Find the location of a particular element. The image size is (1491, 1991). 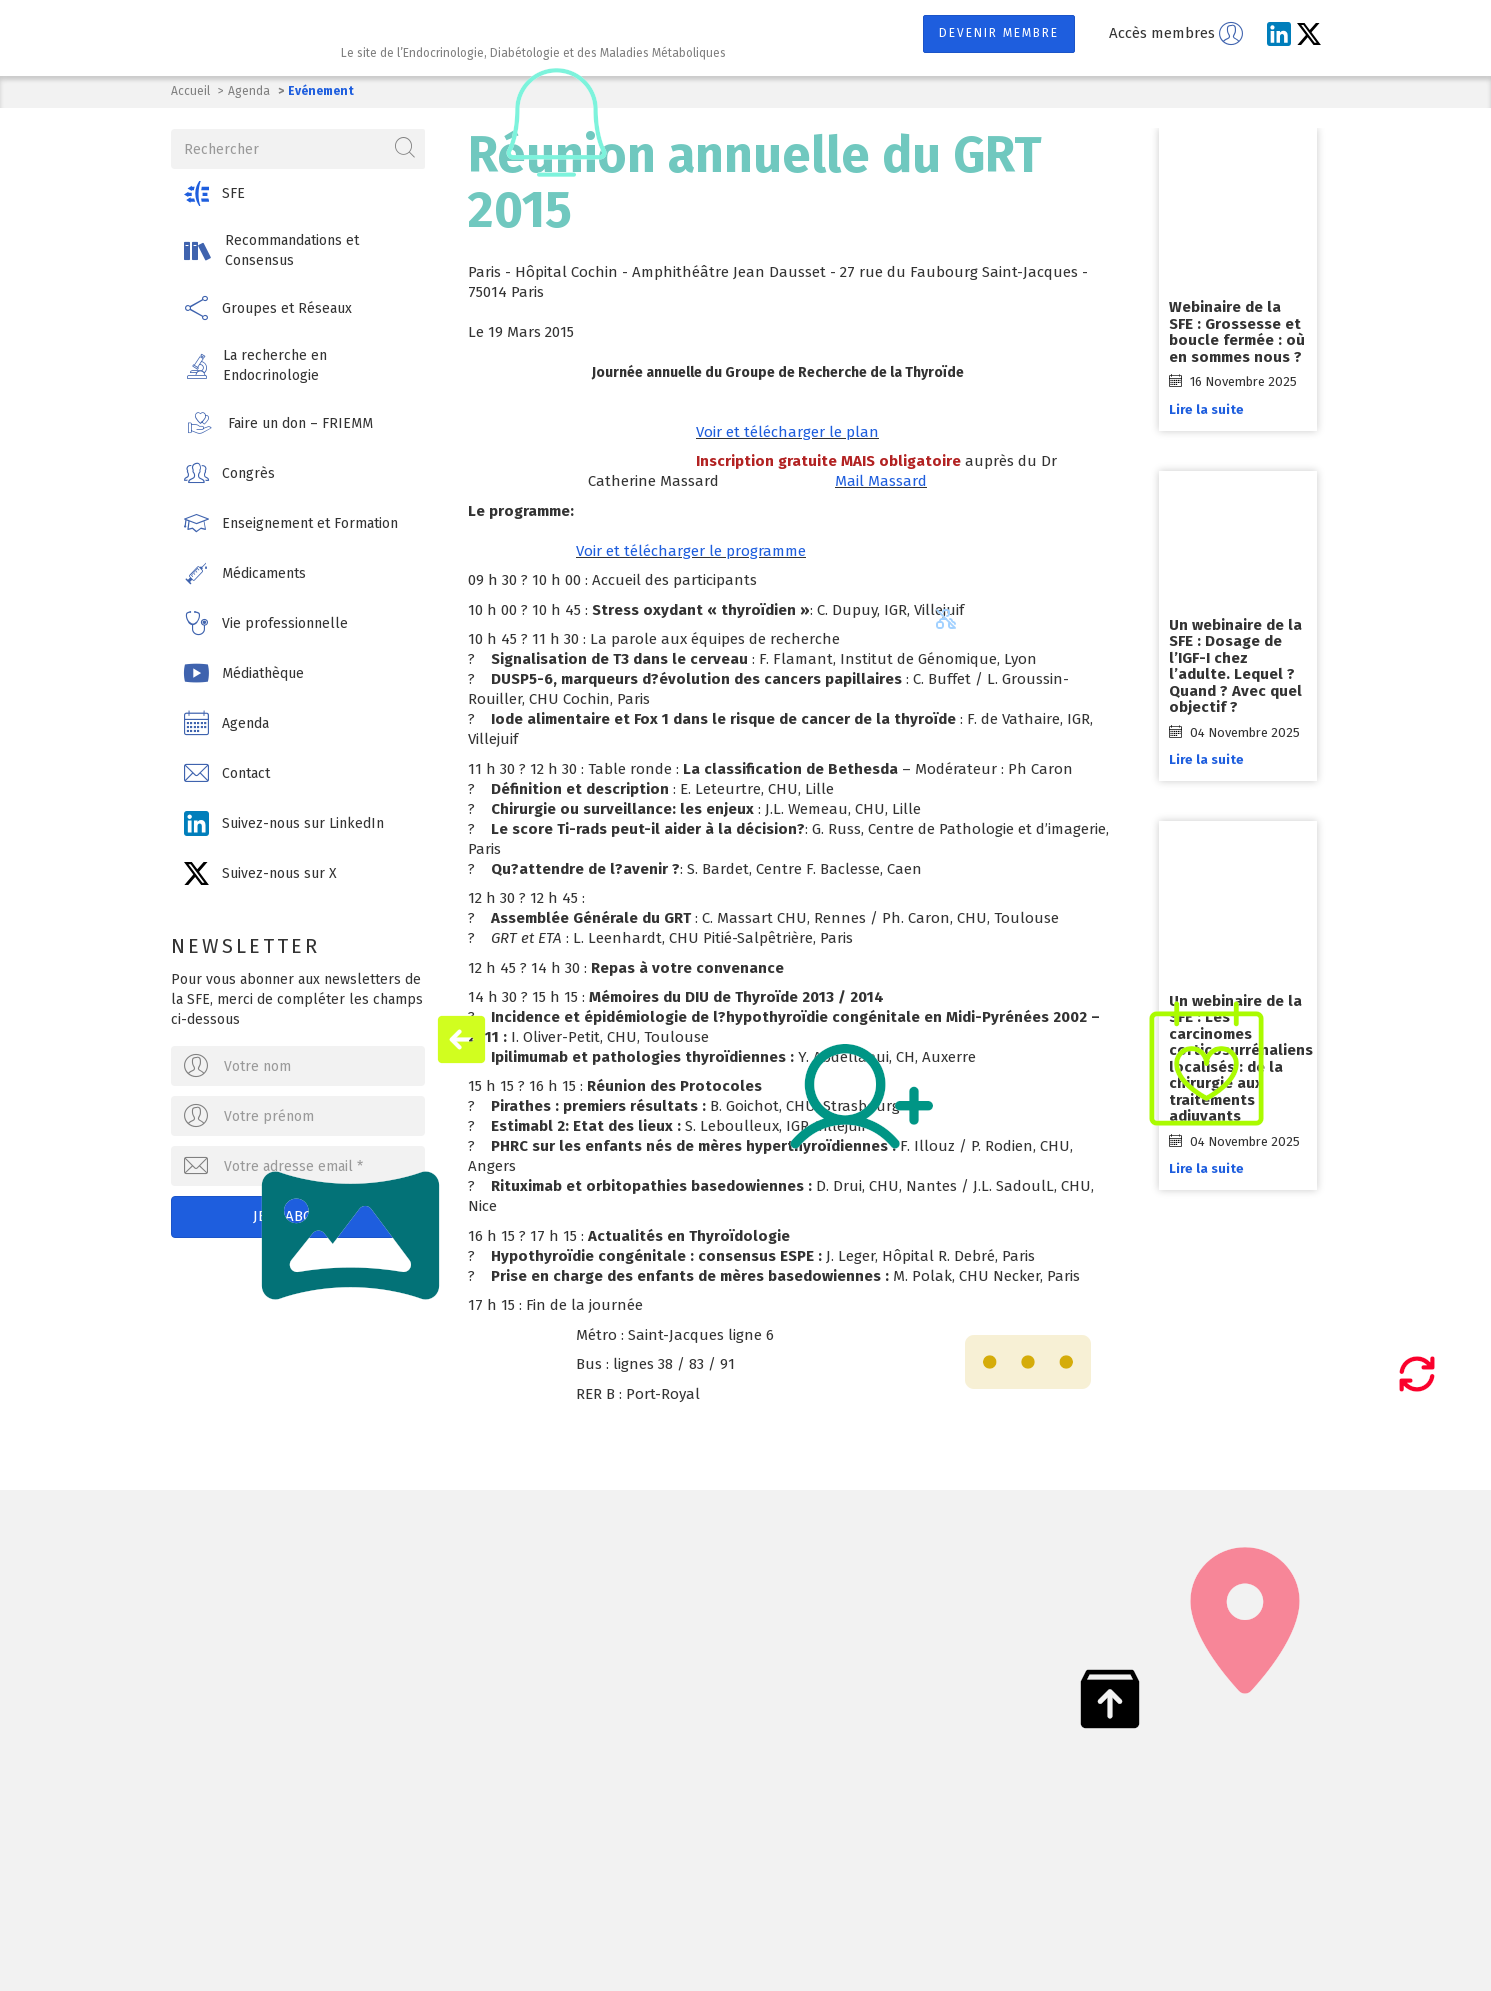

upload file to storage is located at coordinates (1110, 1699).